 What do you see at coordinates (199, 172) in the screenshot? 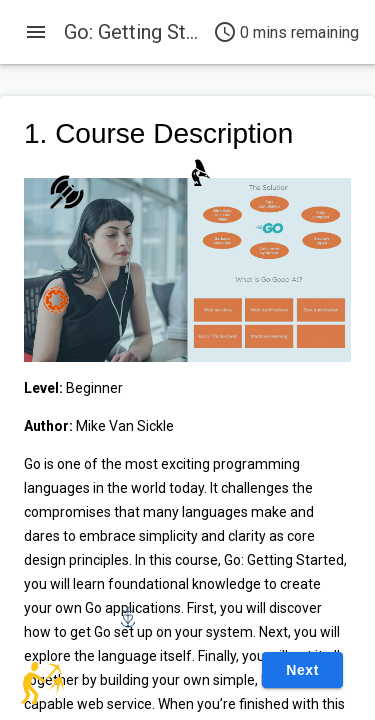
I see `cassowary bird icon for wildlife or nature app` at bounding box center [199, 172].